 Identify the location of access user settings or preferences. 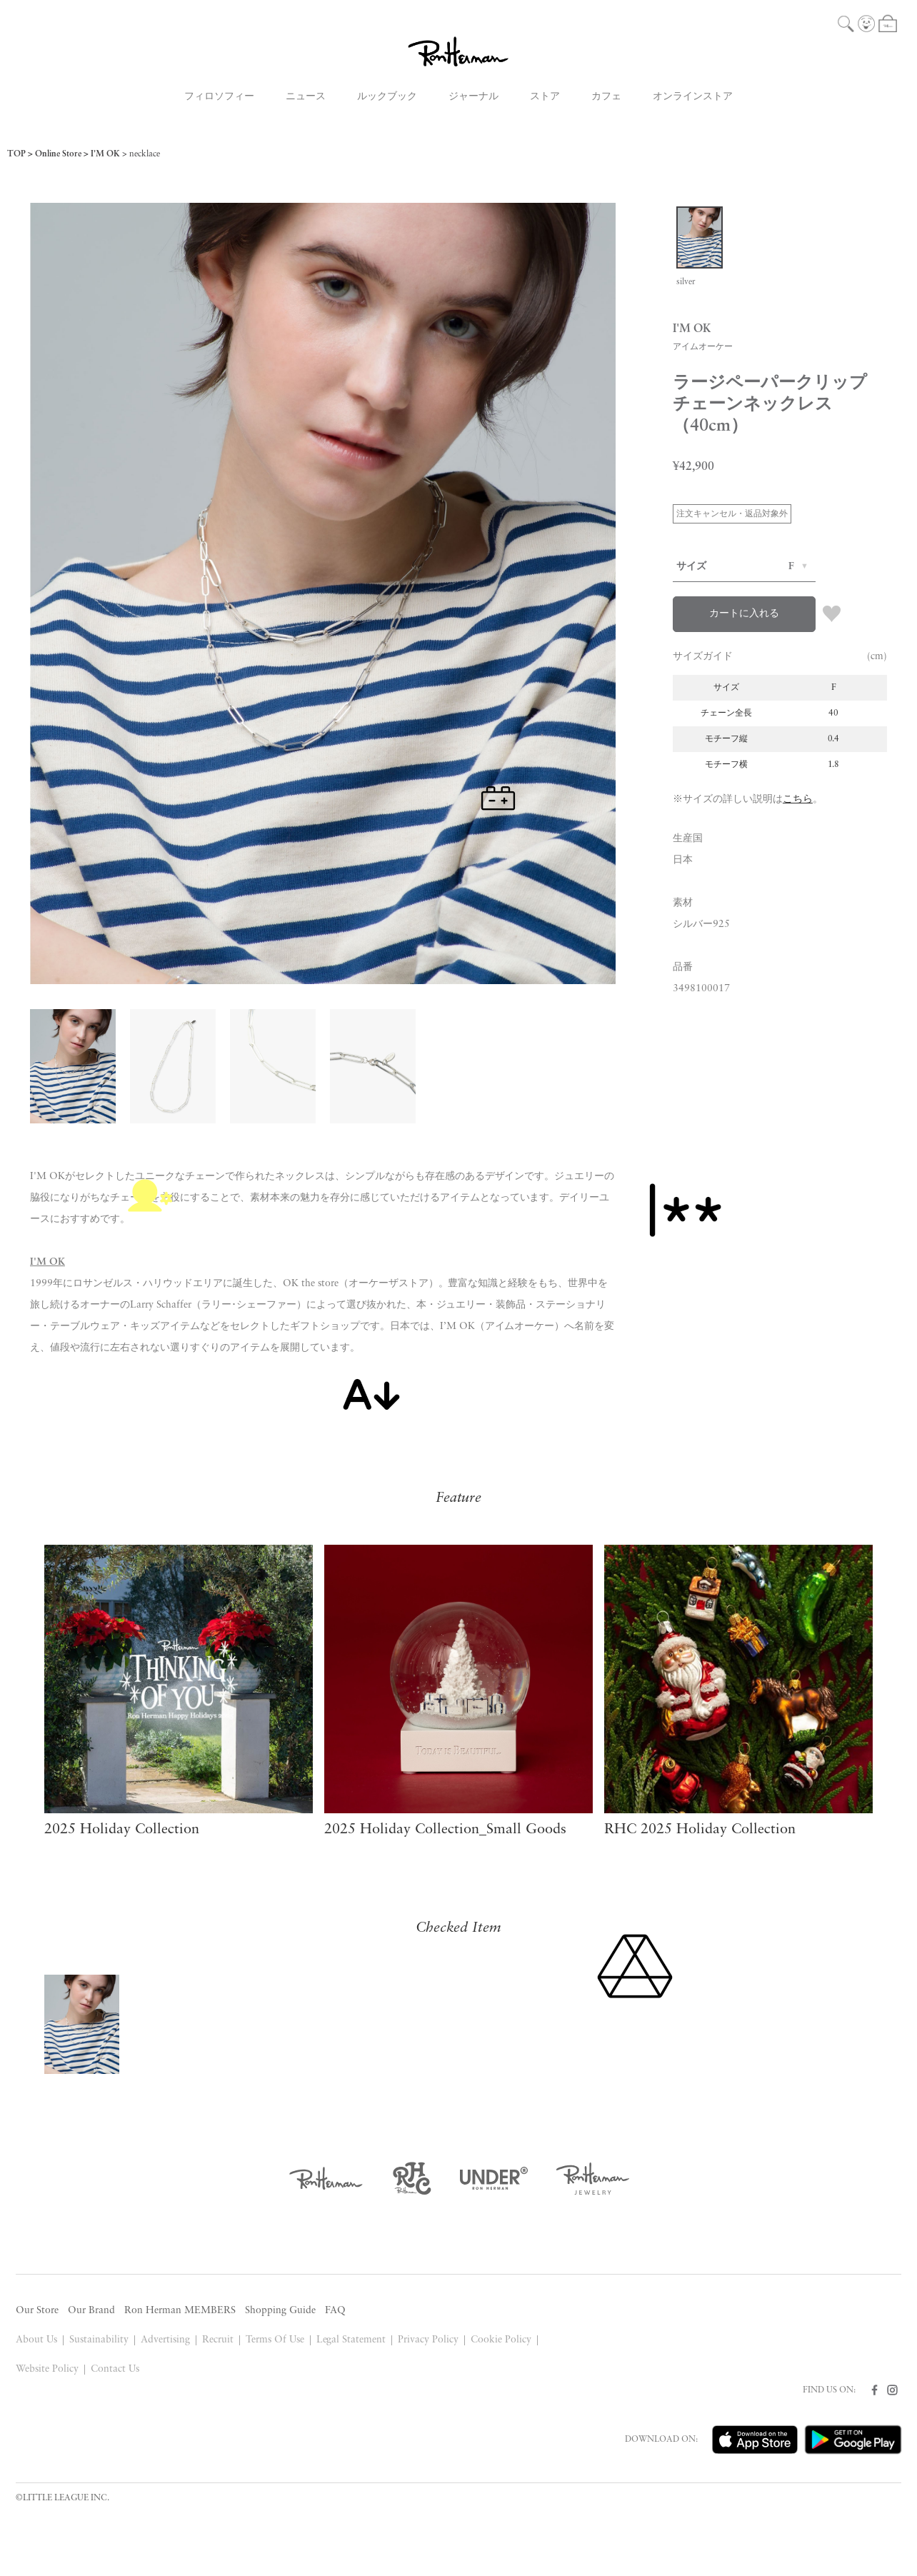
(149, 1197).